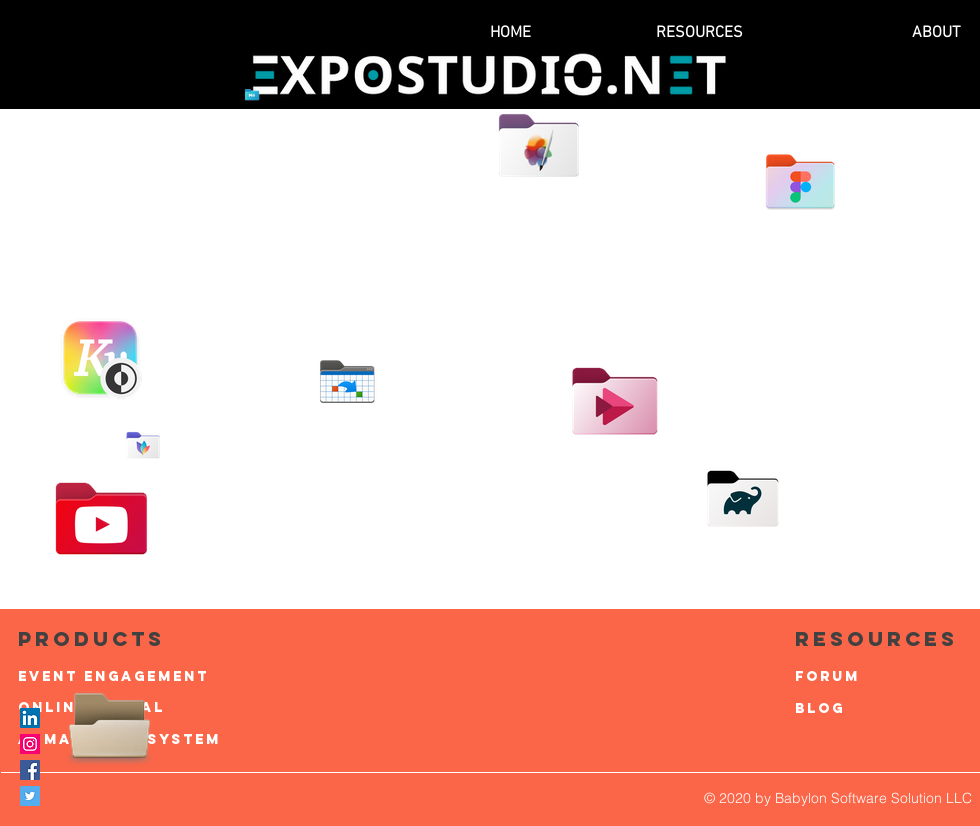 The height and width of the screenshot is (826, 980). What do you see at coordinates (614, 403) in the screenshot?
I see `open microsoft stream video folder` at bounding box center [614, 403].